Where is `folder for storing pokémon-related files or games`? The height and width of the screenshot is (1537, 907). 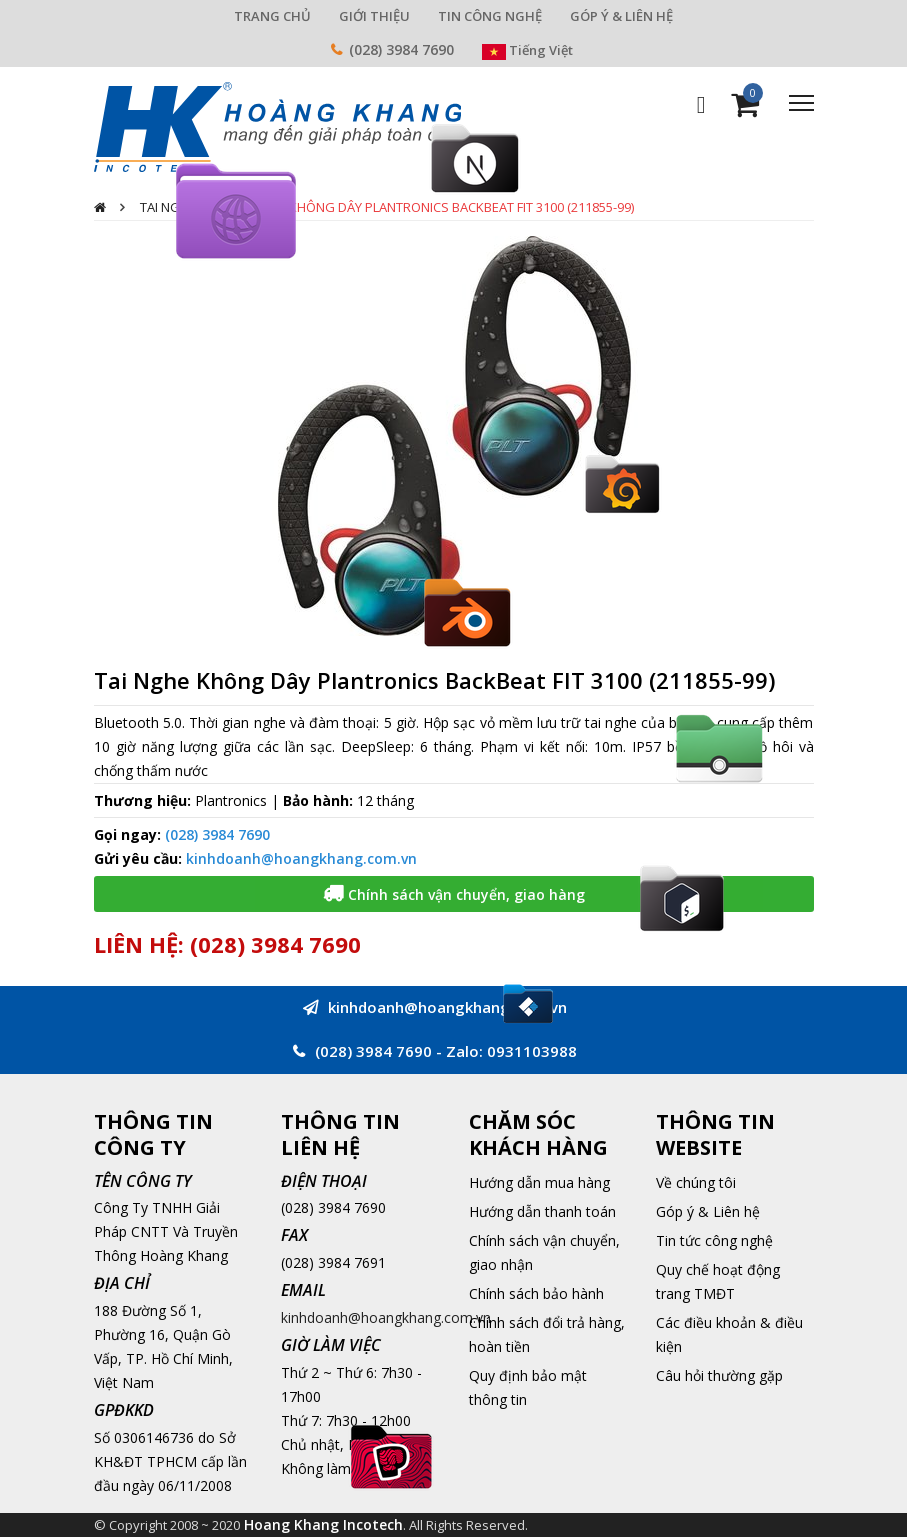
folder for storing pokémon-related files or games is located at coordinates (719, 751).